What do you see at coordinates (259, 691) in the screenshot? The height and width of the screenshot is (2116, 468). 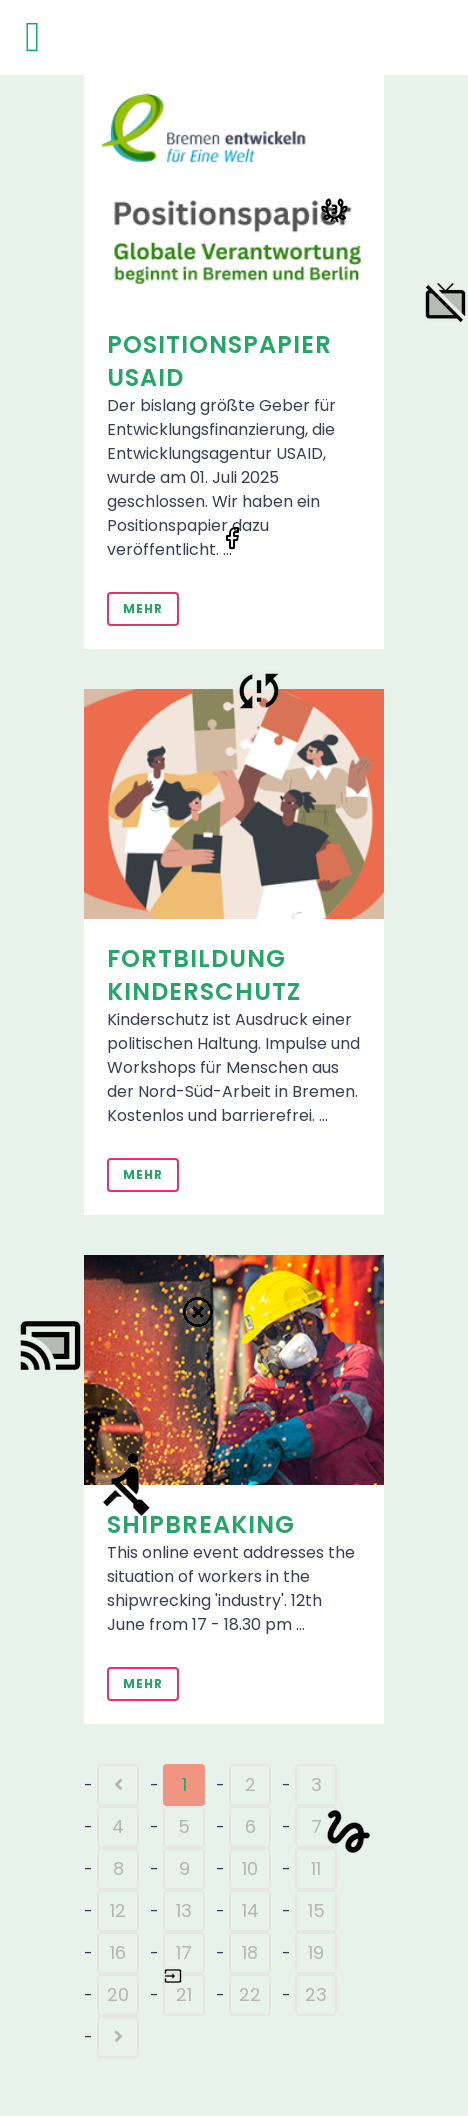 I see `indicates a sync error or failure` at bounding box center [259, 691].